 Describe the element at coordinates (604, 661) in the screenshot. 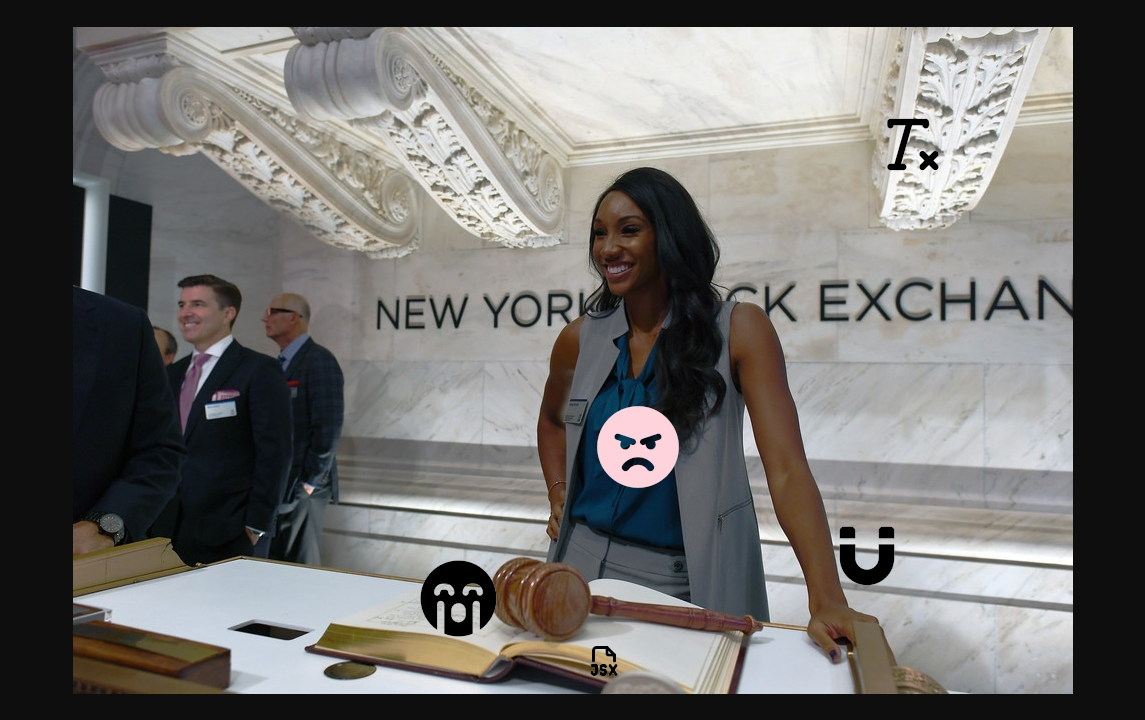

I see `indicates a JSX file type` at that location.